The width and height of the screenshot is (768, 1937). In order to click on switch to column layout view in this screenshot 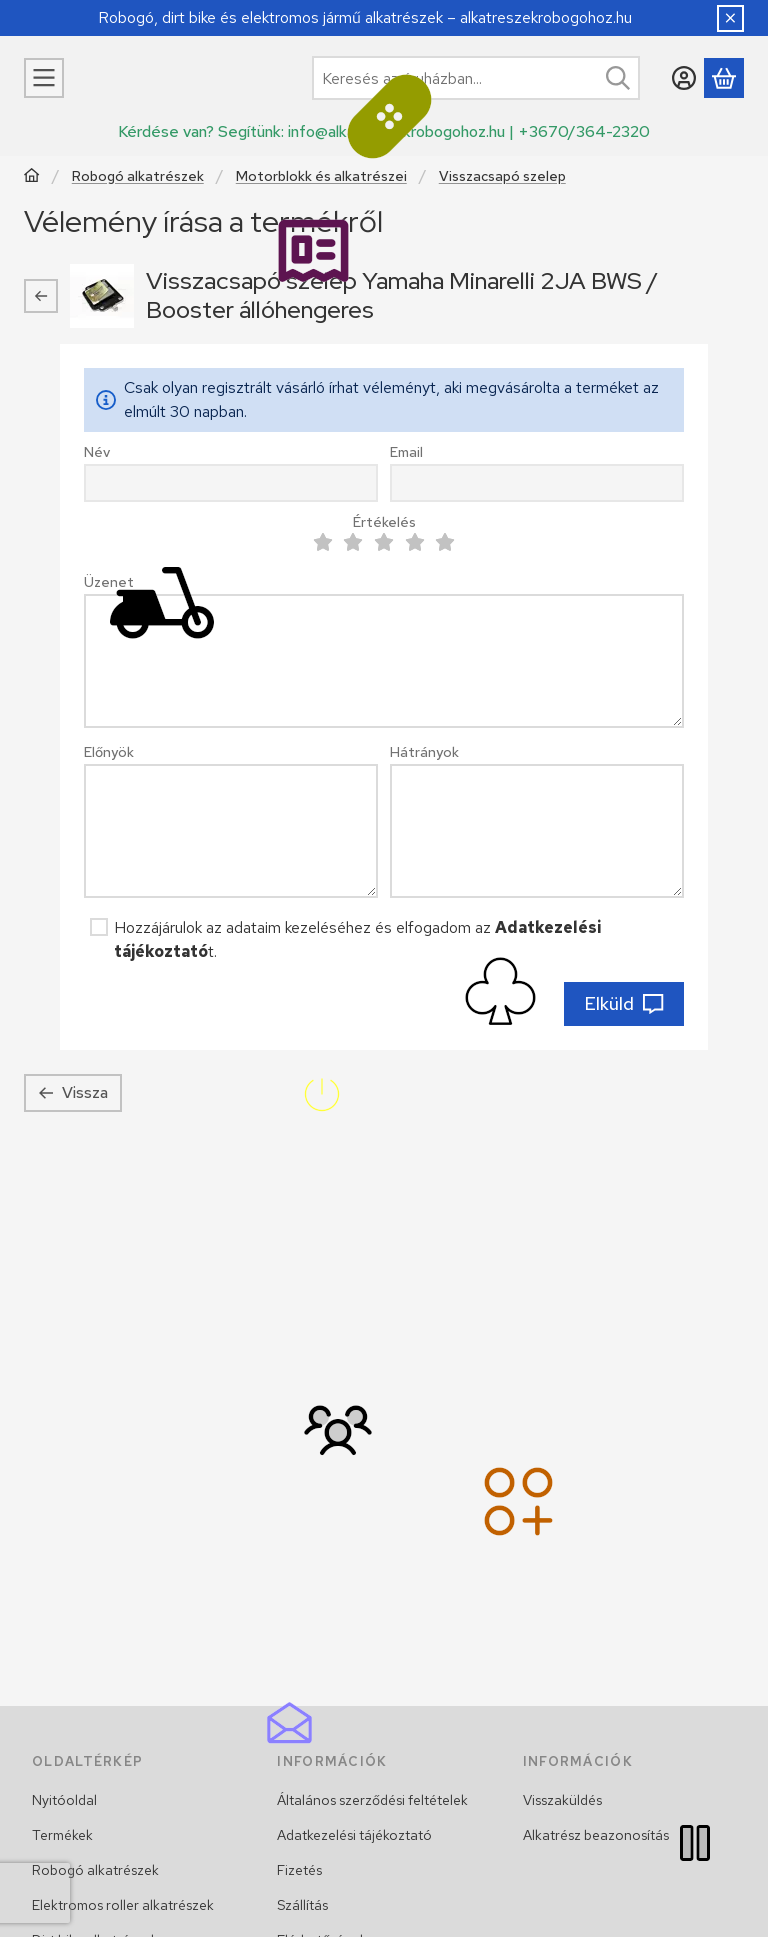, I will do `click(695, 1843)`.